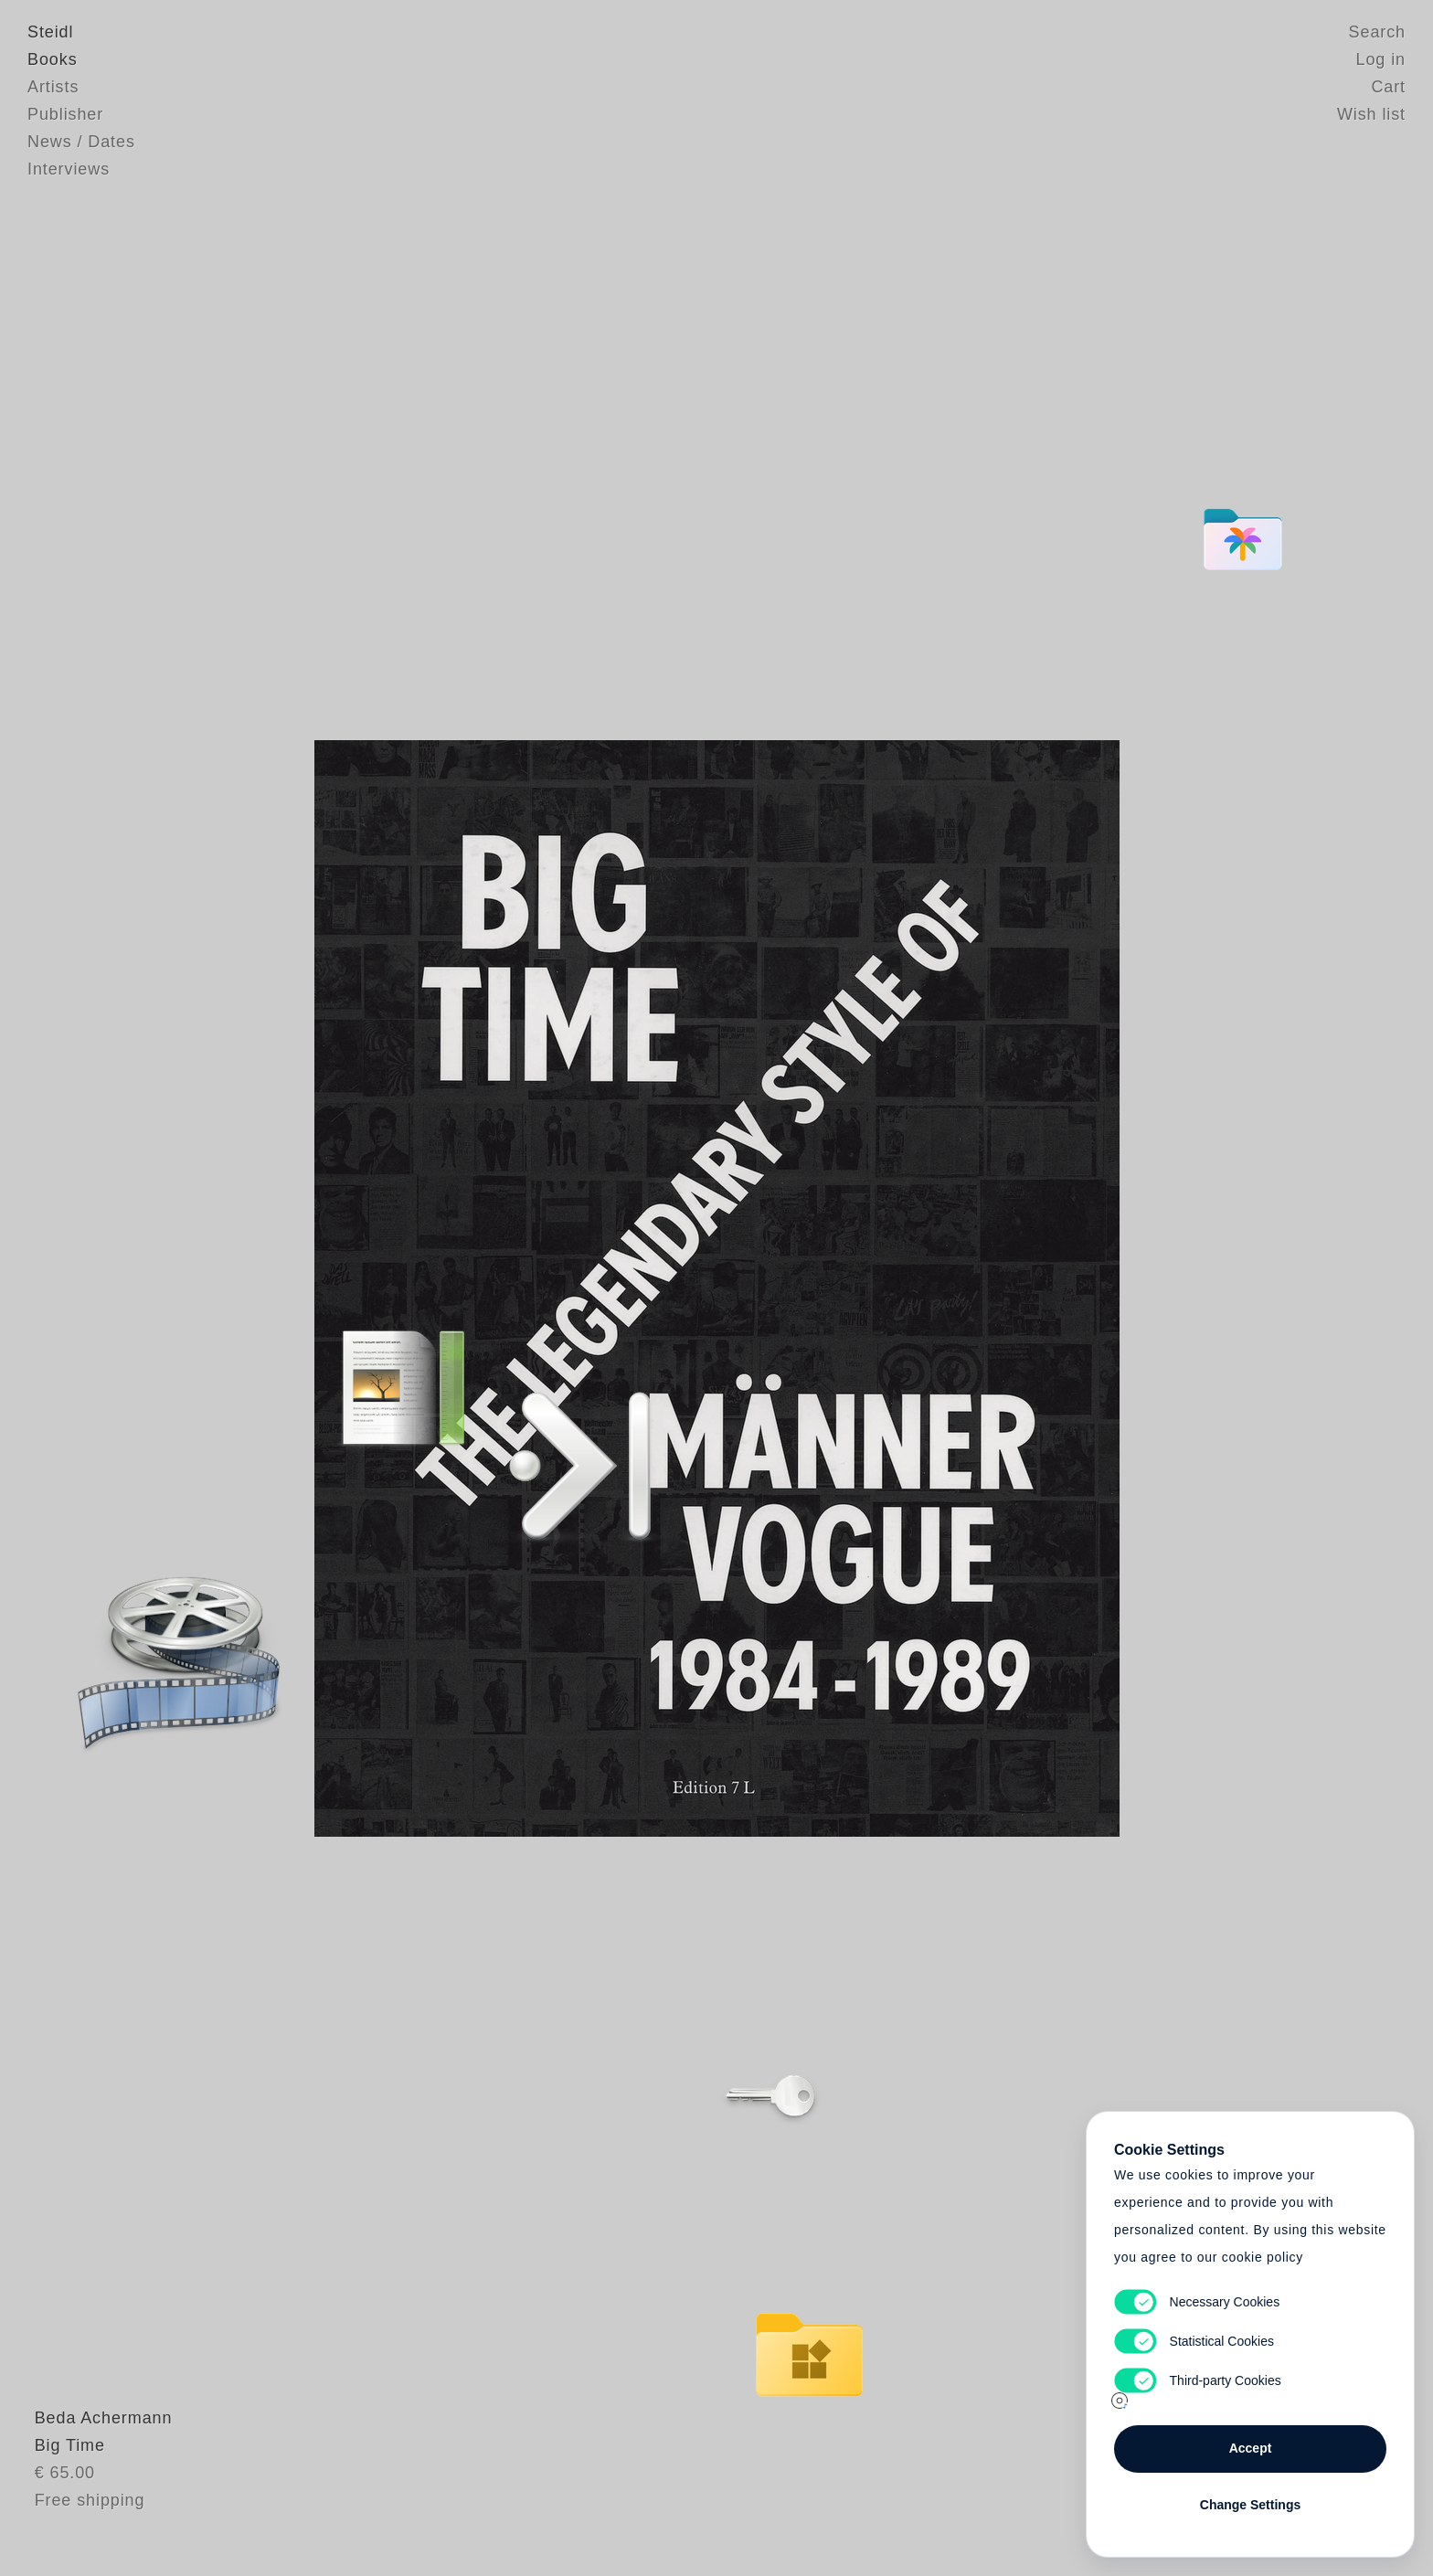  Describe the element at coordinates (771, 2097) in the screenshot. I see `enter password to continue` at that location.